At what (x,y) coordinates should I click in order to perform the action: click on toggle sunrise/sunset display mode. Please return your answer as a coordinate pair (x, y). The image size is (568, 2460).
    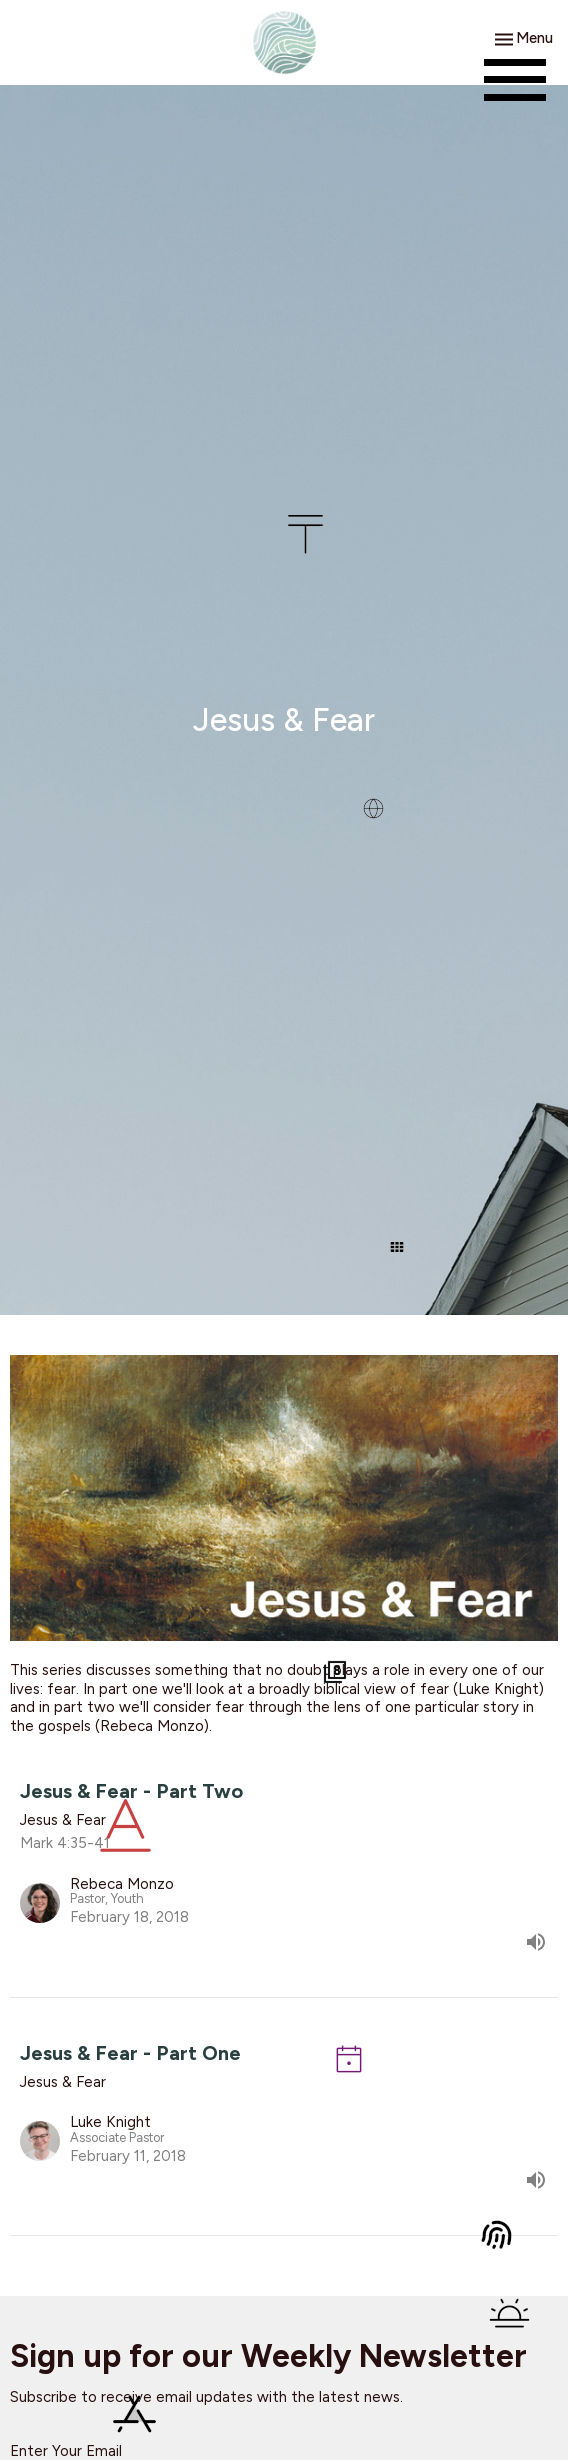
    Looking at the image, I should click on (509, 2314).